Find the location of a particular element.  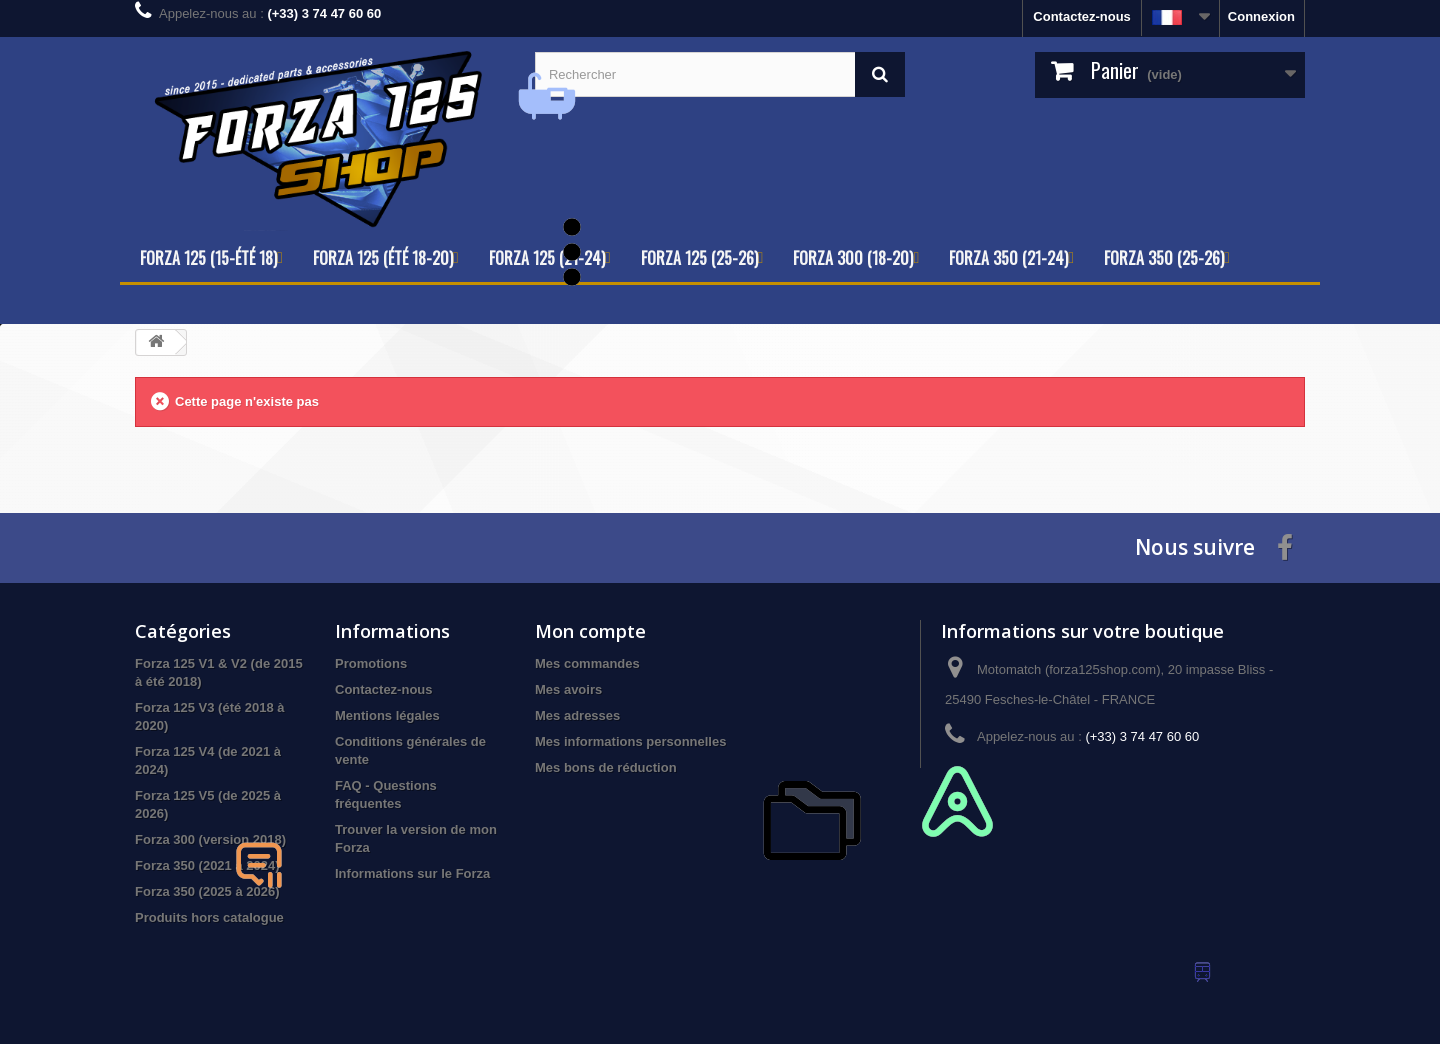

open more options menu is located at coordinates (572, 252).